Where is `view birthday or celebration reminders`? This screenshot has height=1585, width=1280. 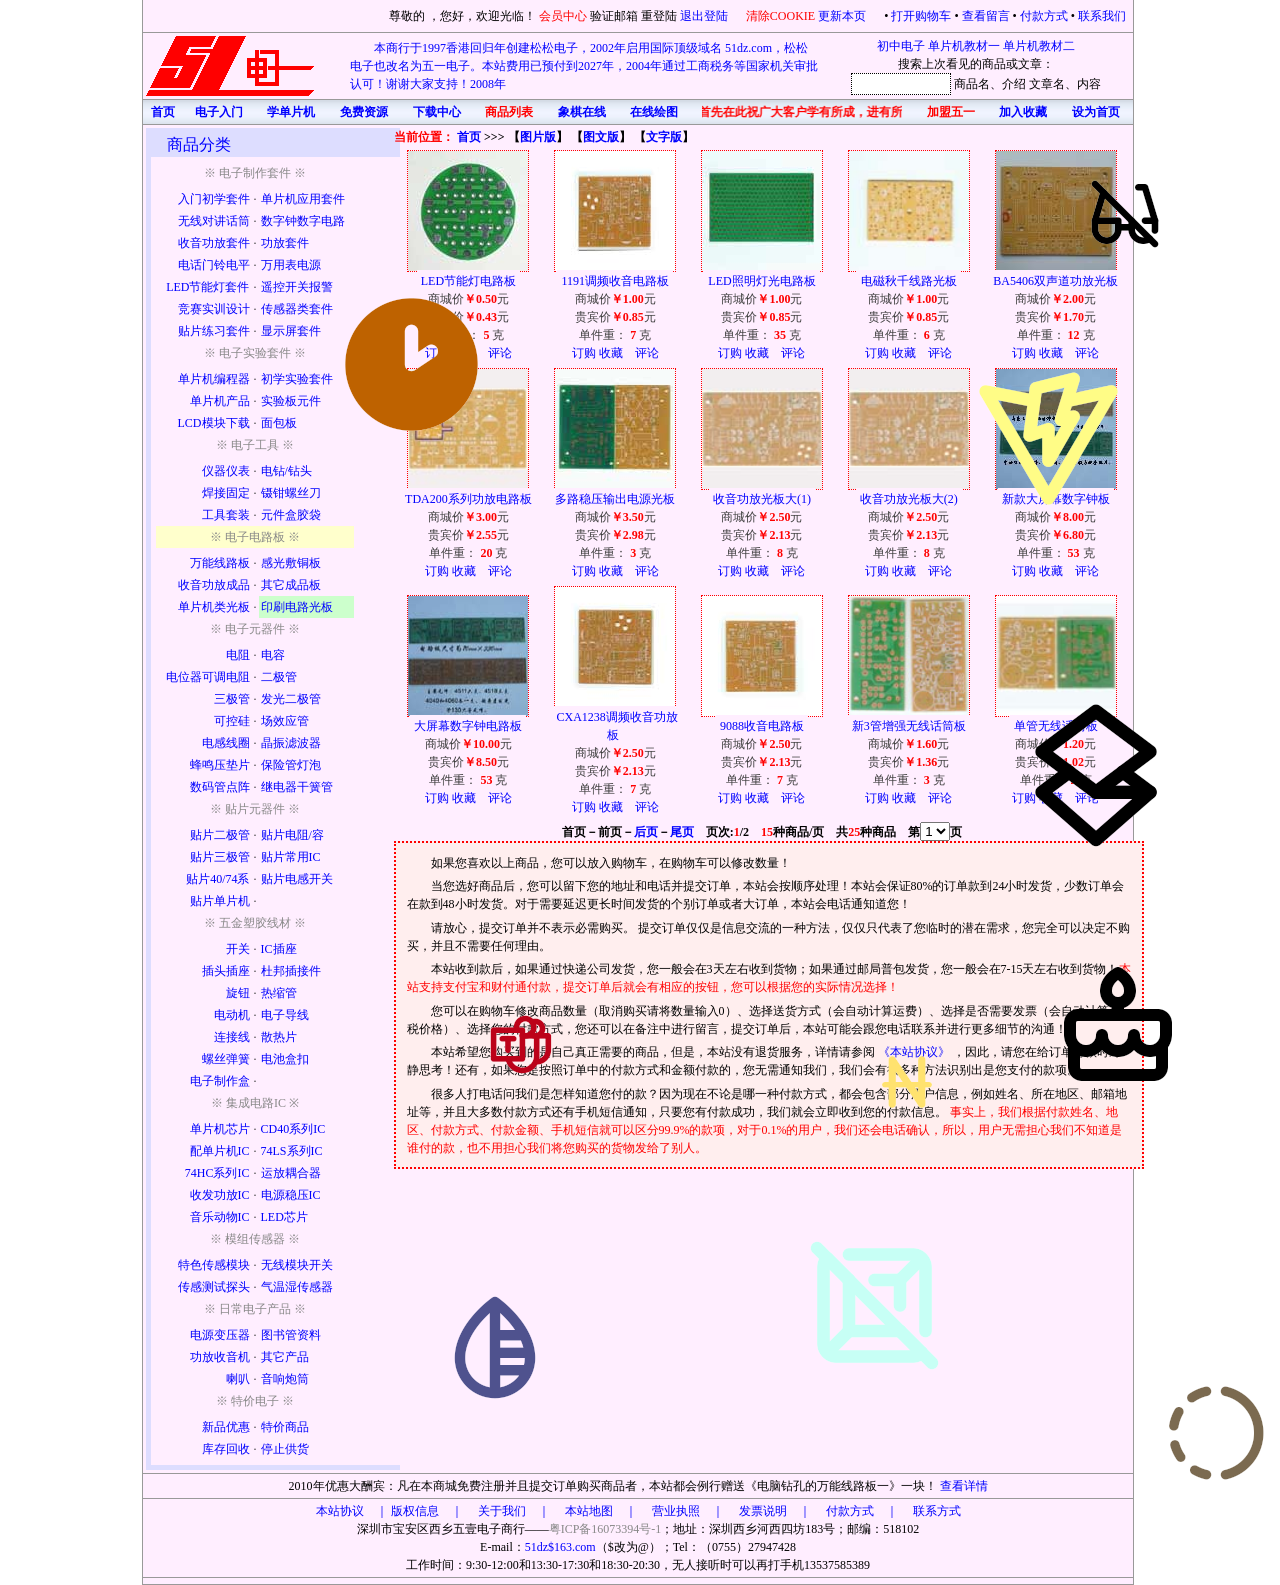 view birthday or celebration reminders is located at coordinates (1118, 1031).